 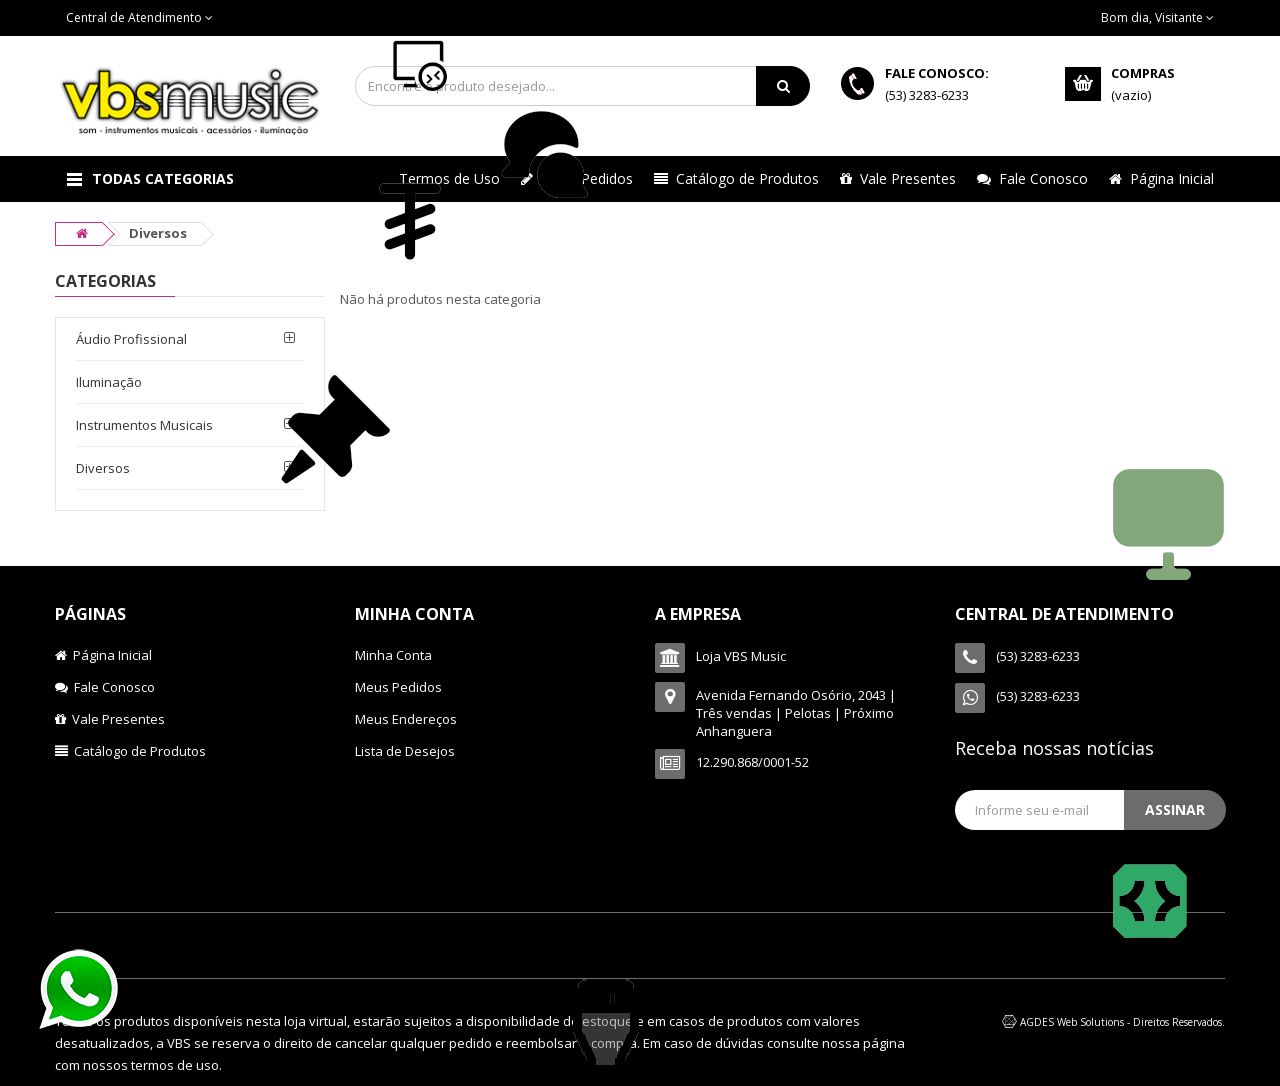 What do you see at coordinates (329, 435) in the screenshot?
I see `pin a message to the channel` at bounding box center [329, 435].